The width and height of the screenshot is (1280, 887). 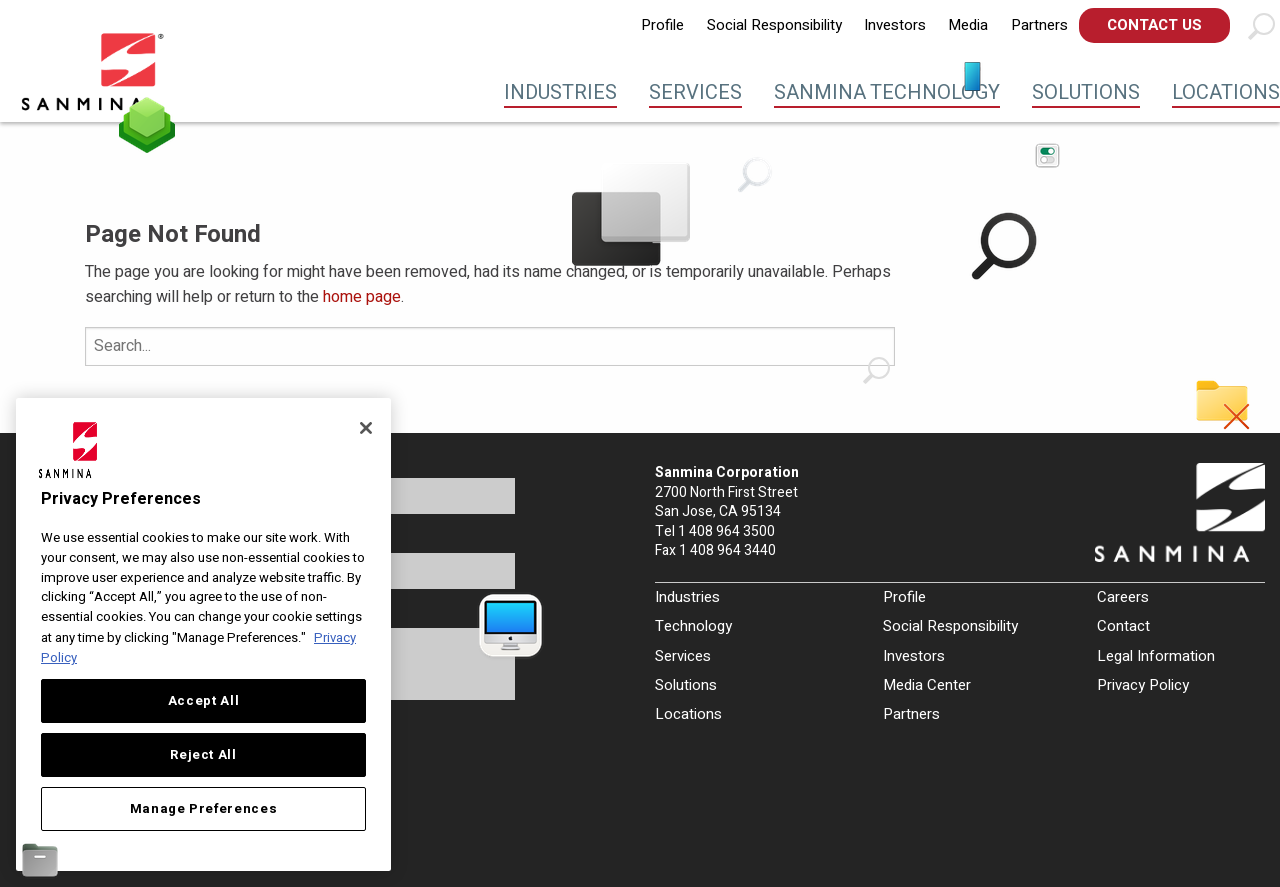 I want to click on open the file manager, so click(x=40, y=860).